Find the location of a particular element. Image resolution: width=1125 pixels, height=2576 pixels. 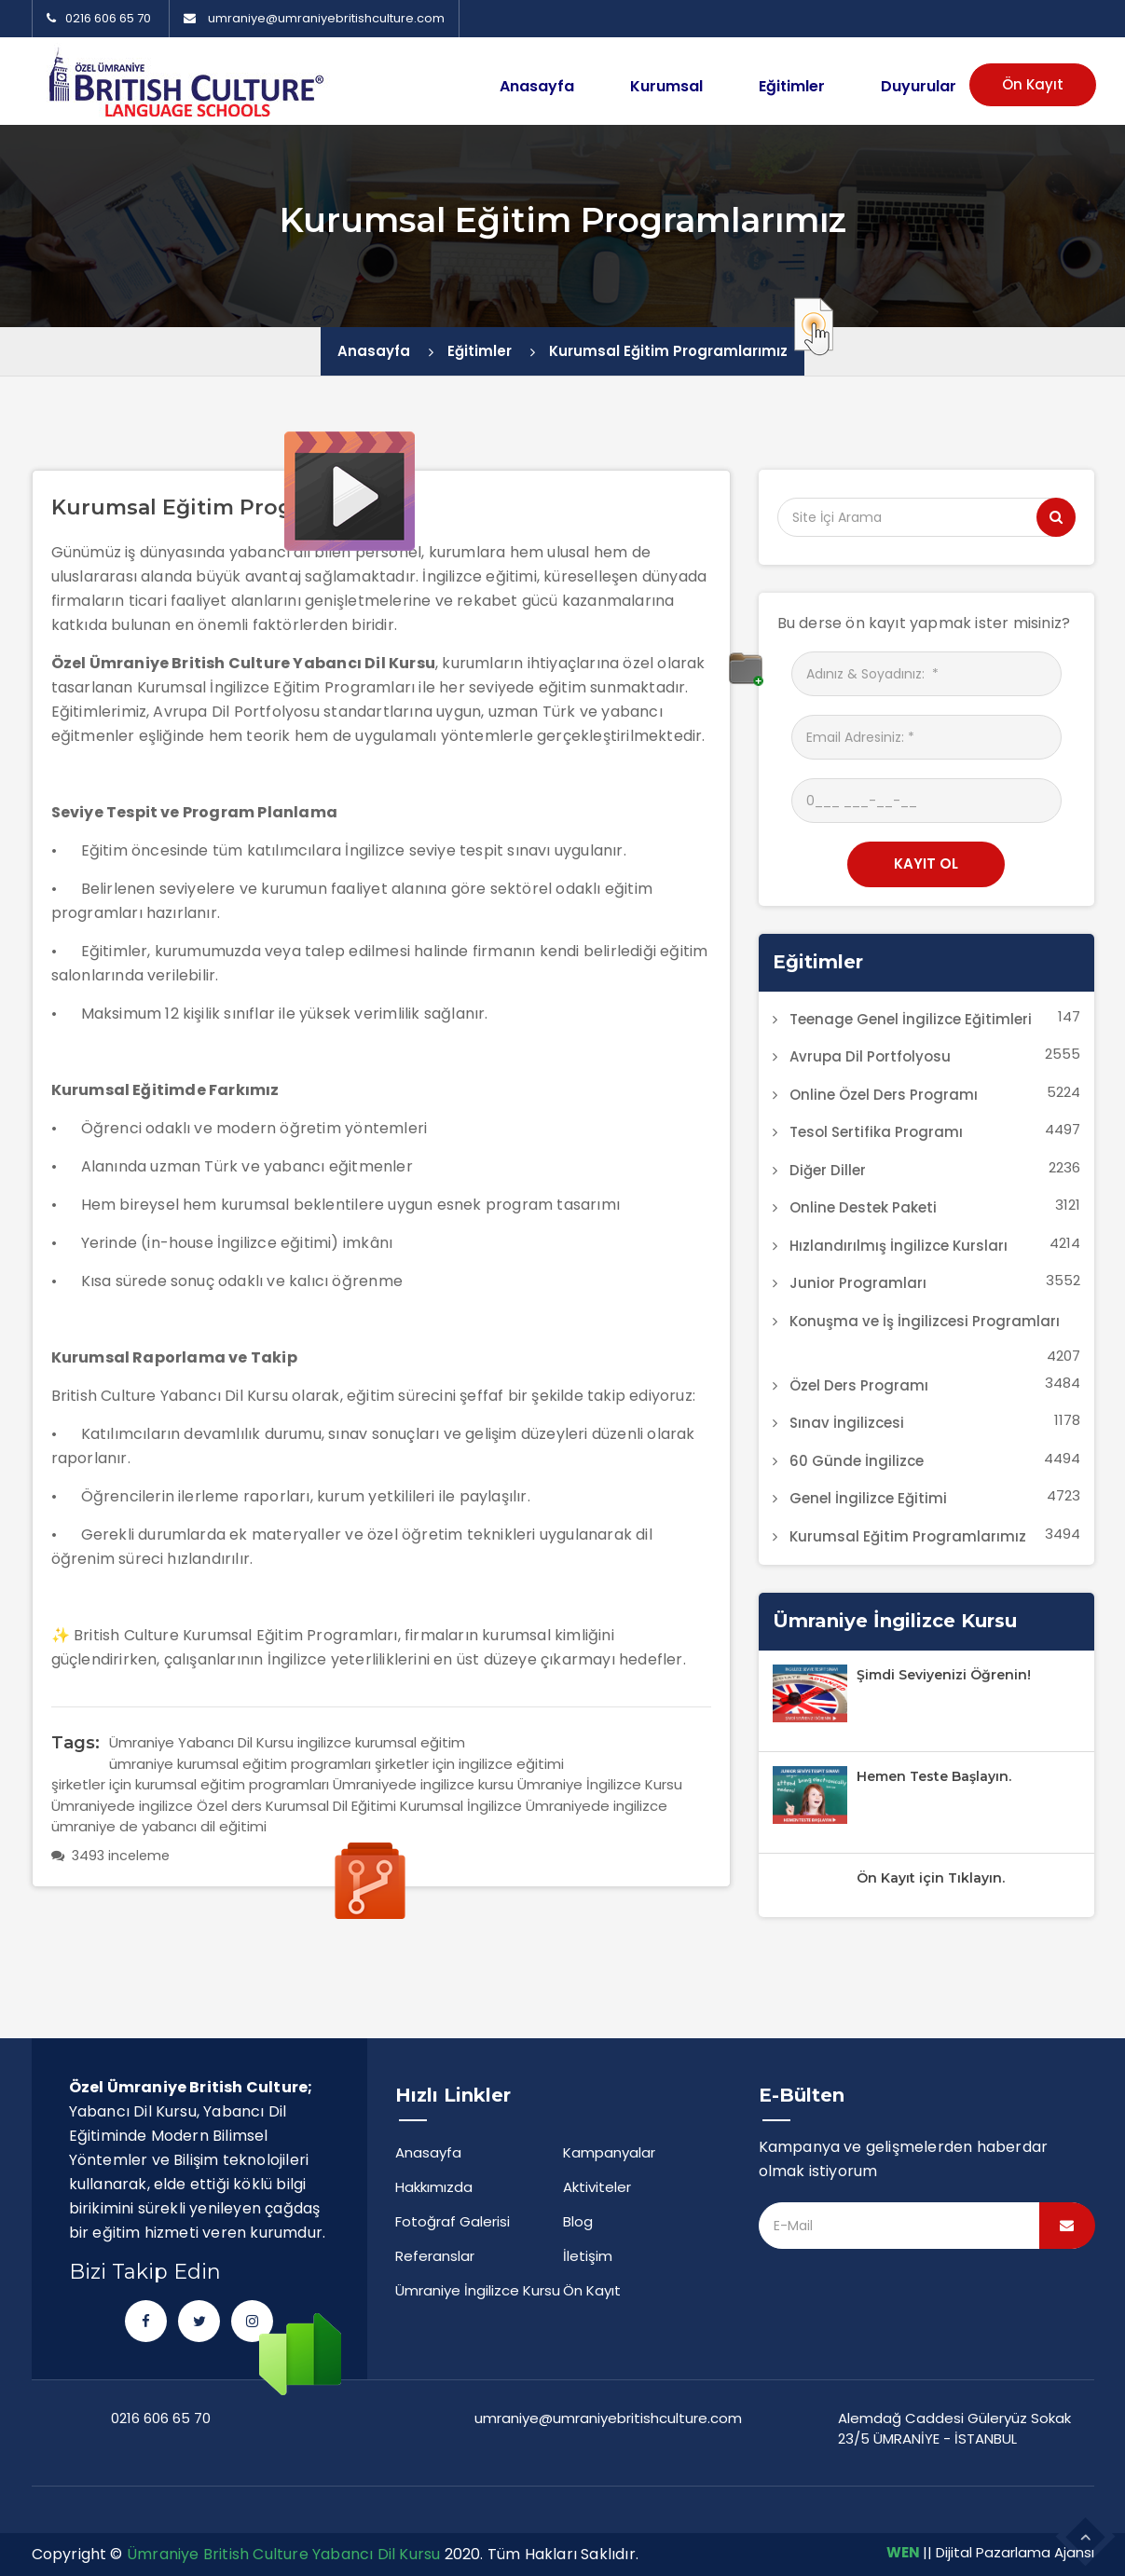

open microsoft viva insights app is located at coordinates (300, 2354).